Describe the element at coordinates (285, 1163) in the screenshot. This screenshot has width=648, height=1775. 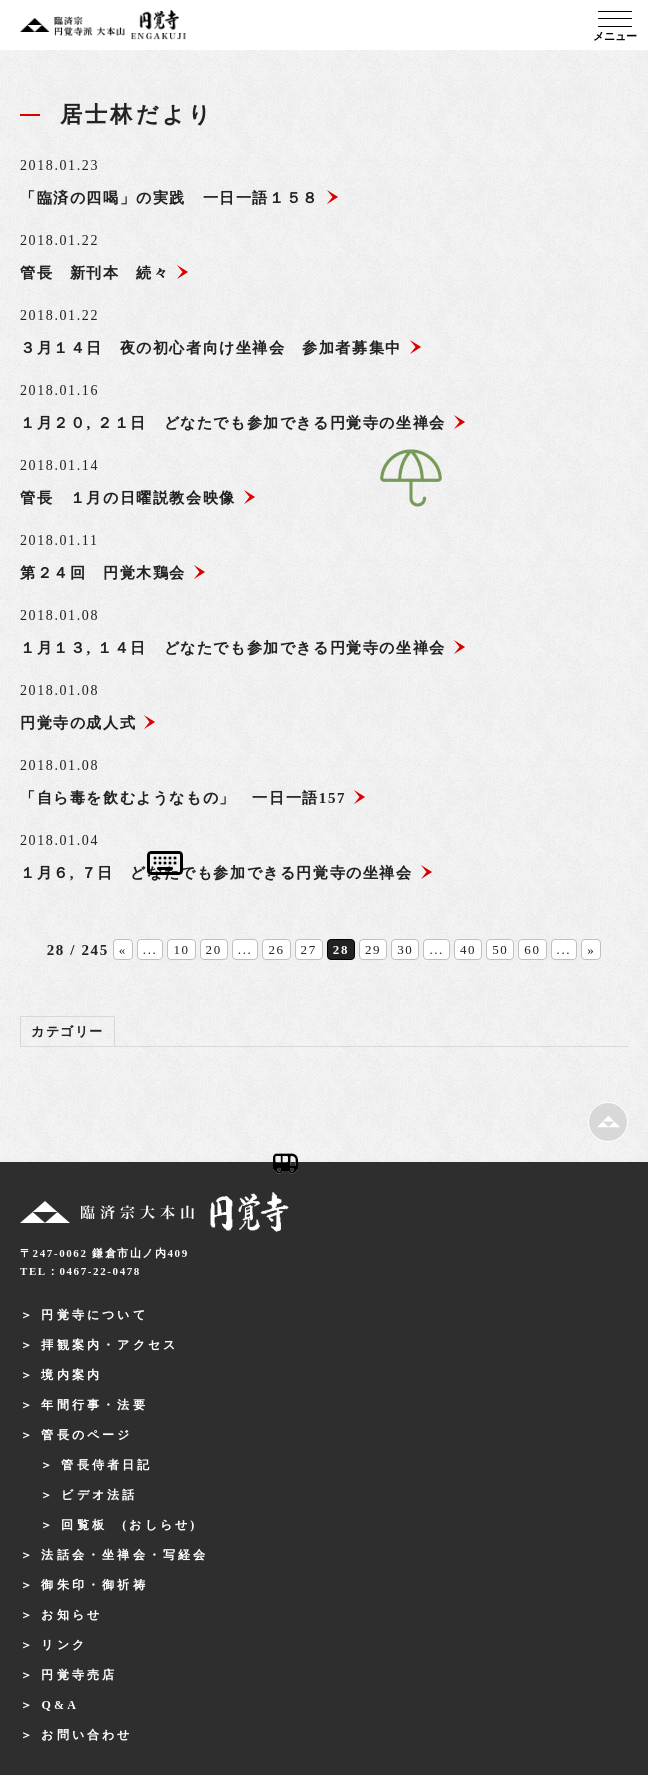
I see `view bus or public transit options` at that location.